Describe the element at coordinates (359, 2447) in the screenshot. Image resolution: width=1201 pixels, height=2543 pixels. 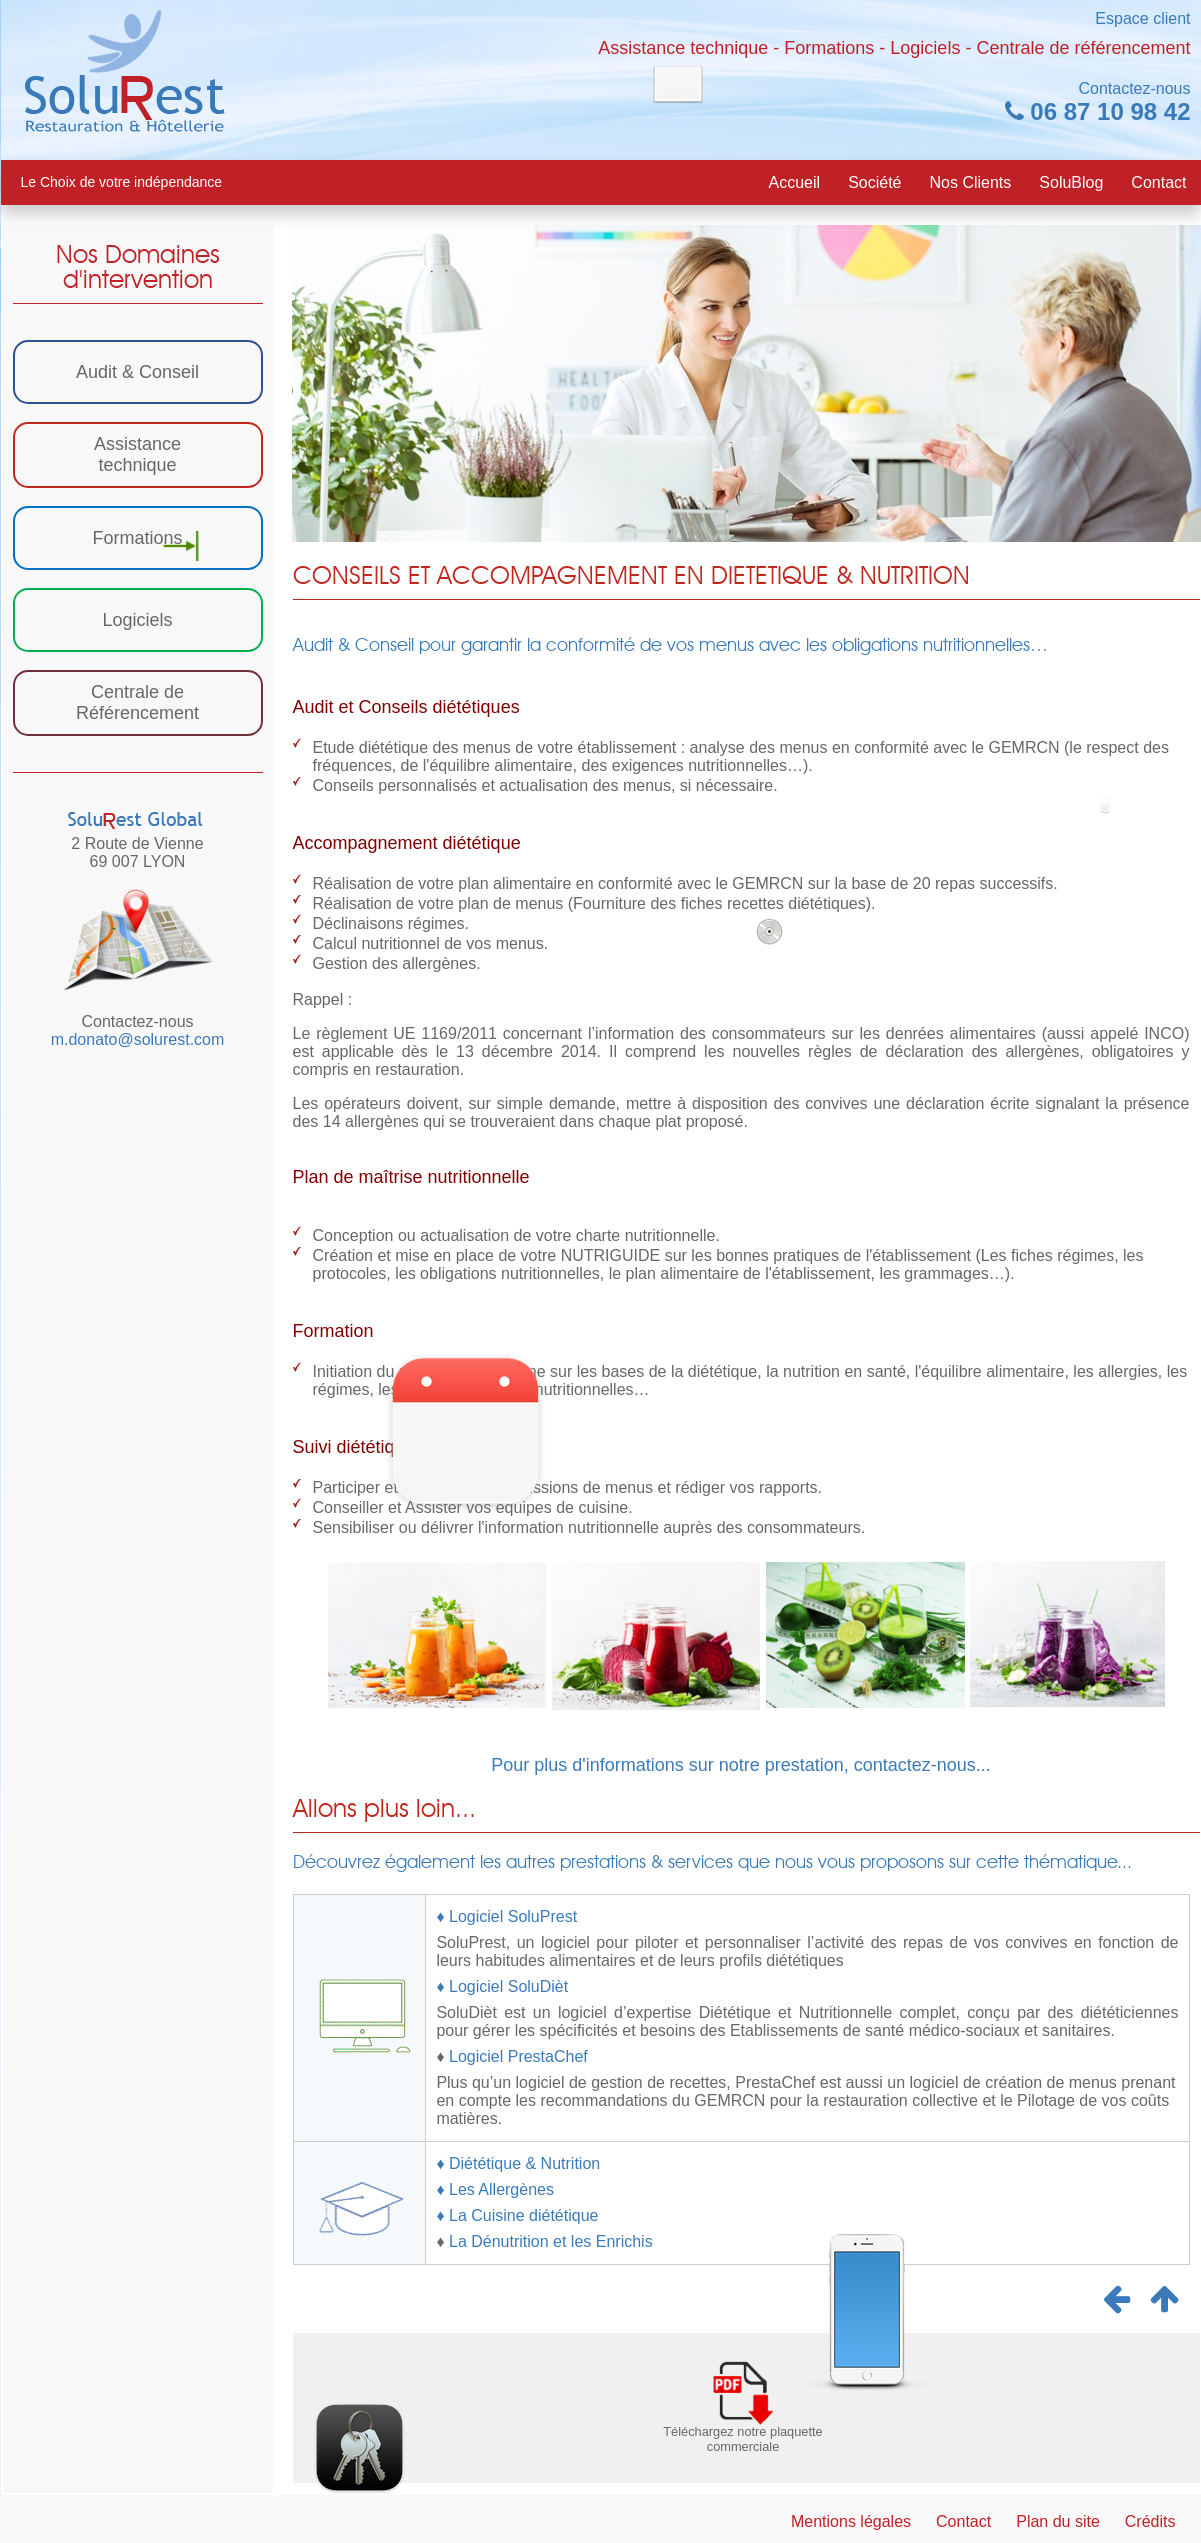
I see `open keychain access to manage saved passwords` at that location.